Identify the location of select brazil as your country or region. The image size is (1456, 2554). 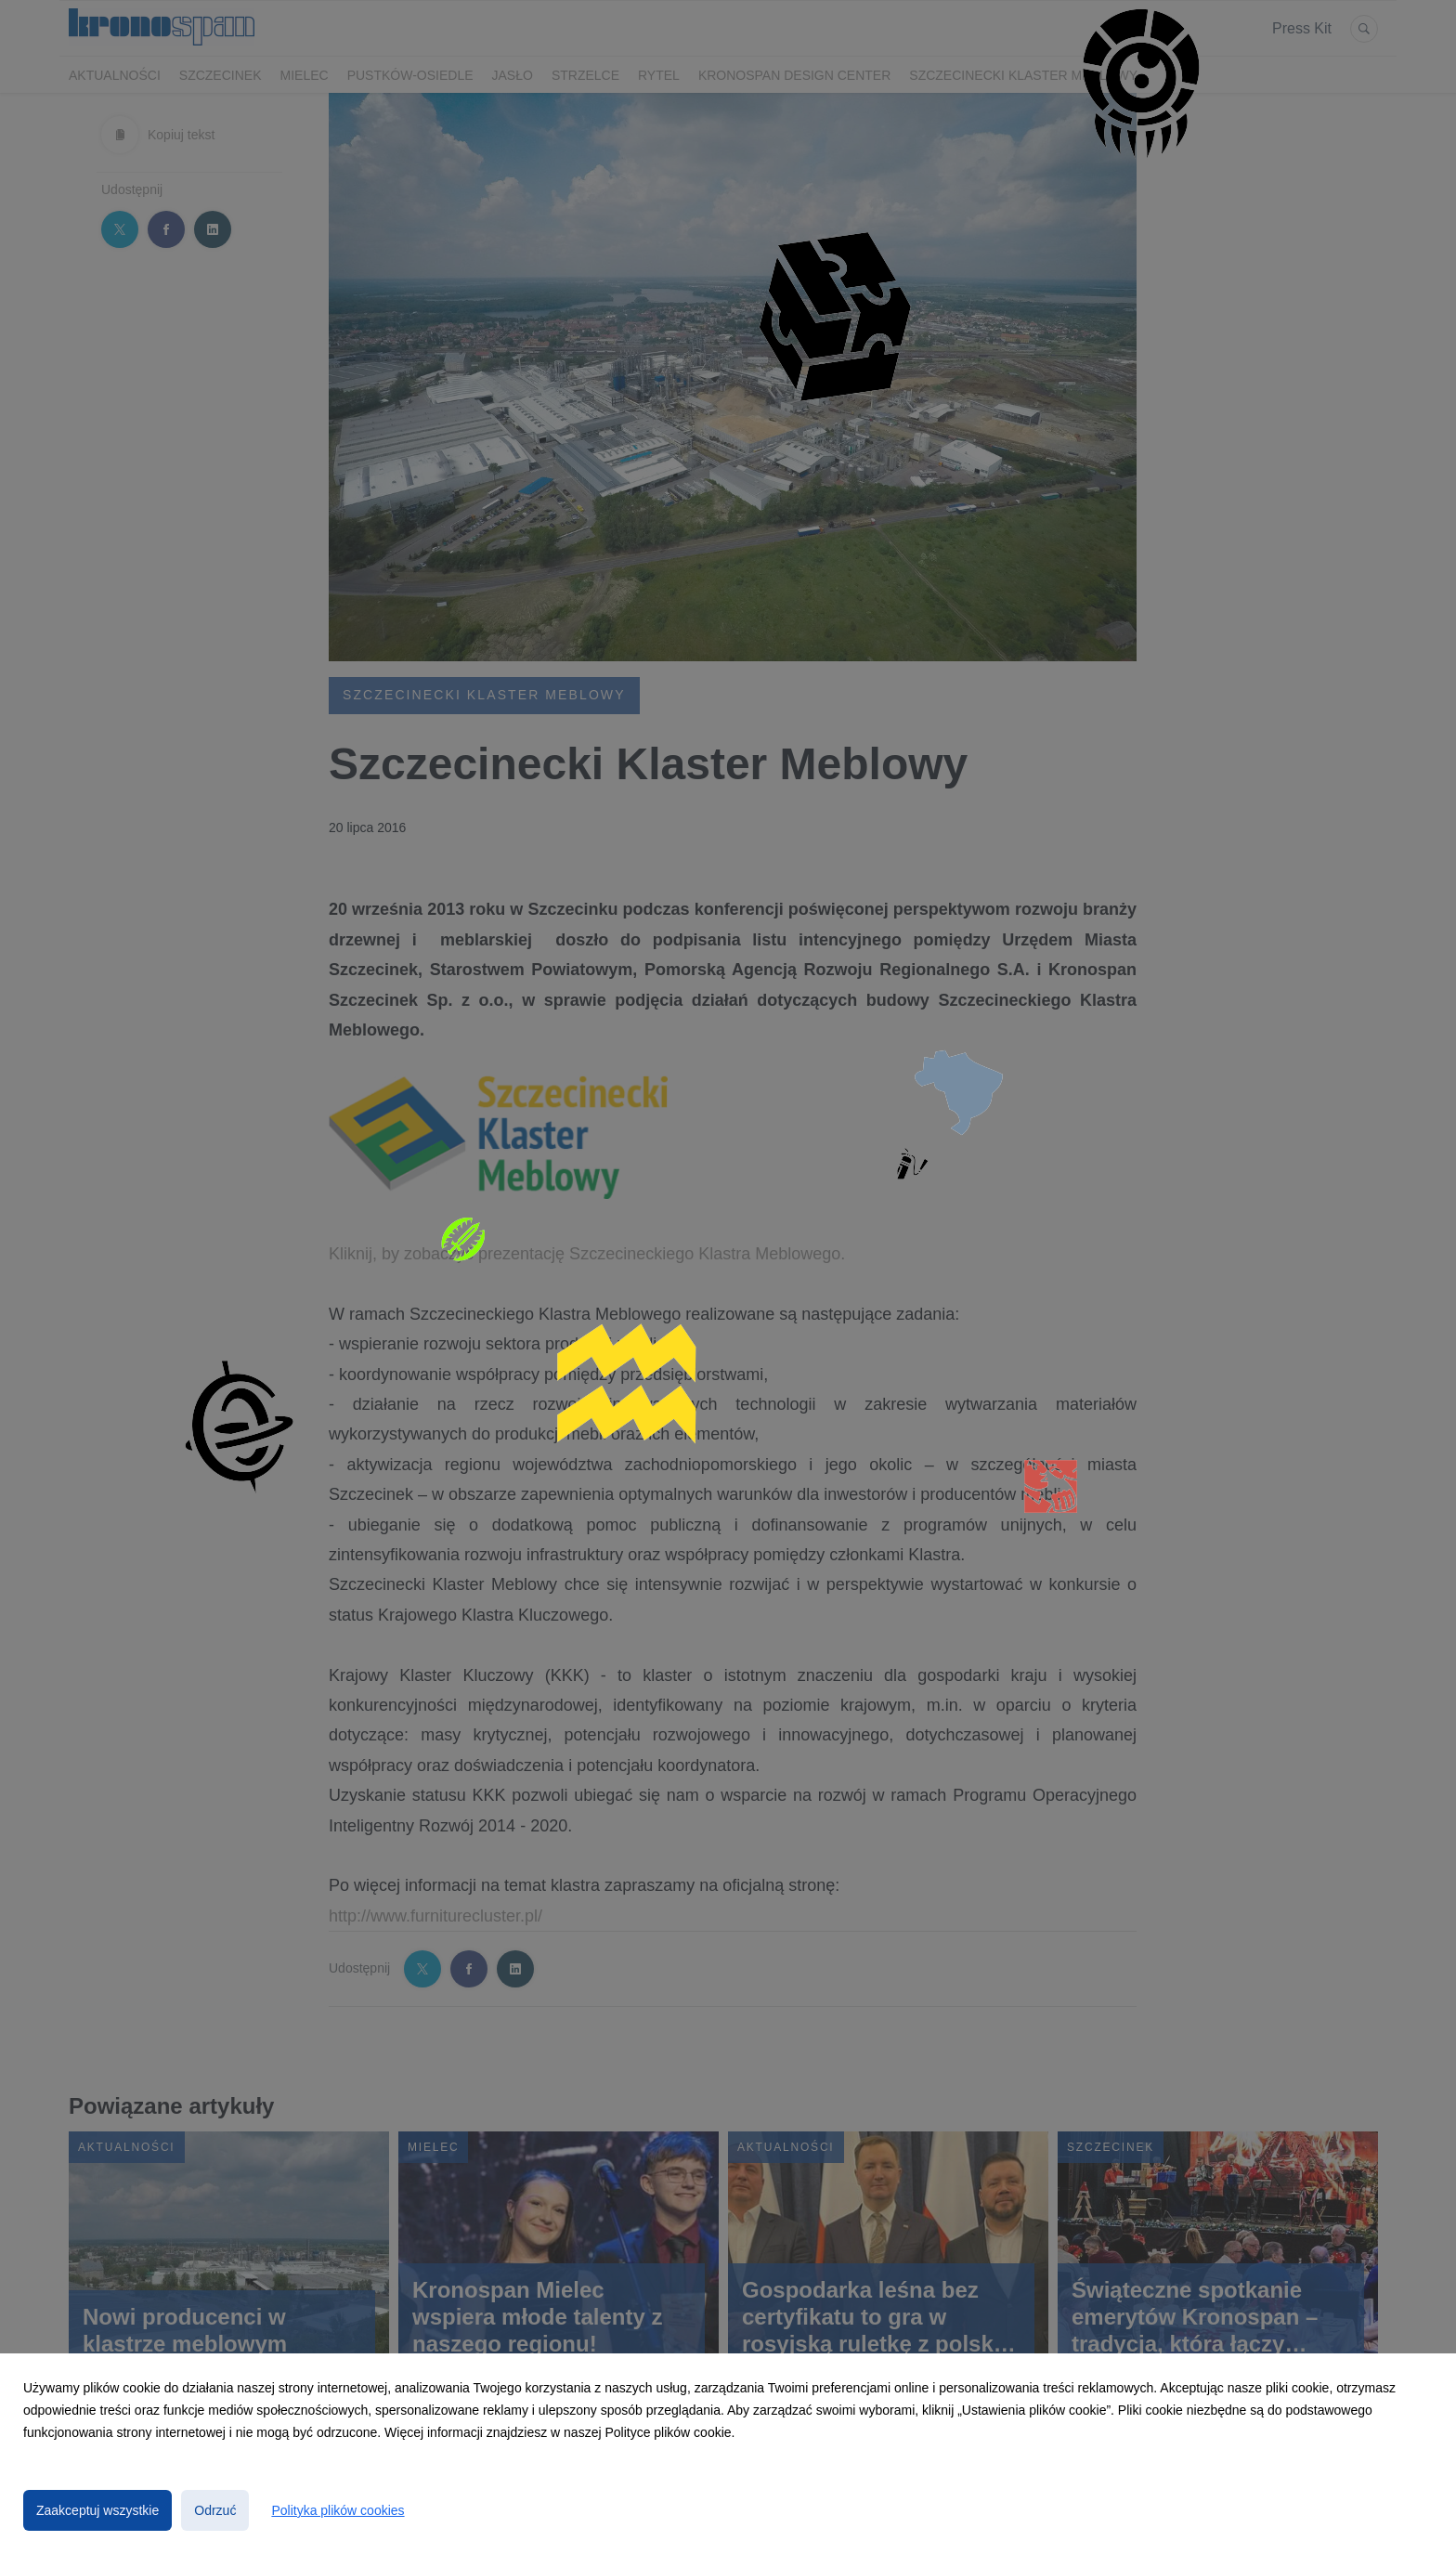
(958, 1092).